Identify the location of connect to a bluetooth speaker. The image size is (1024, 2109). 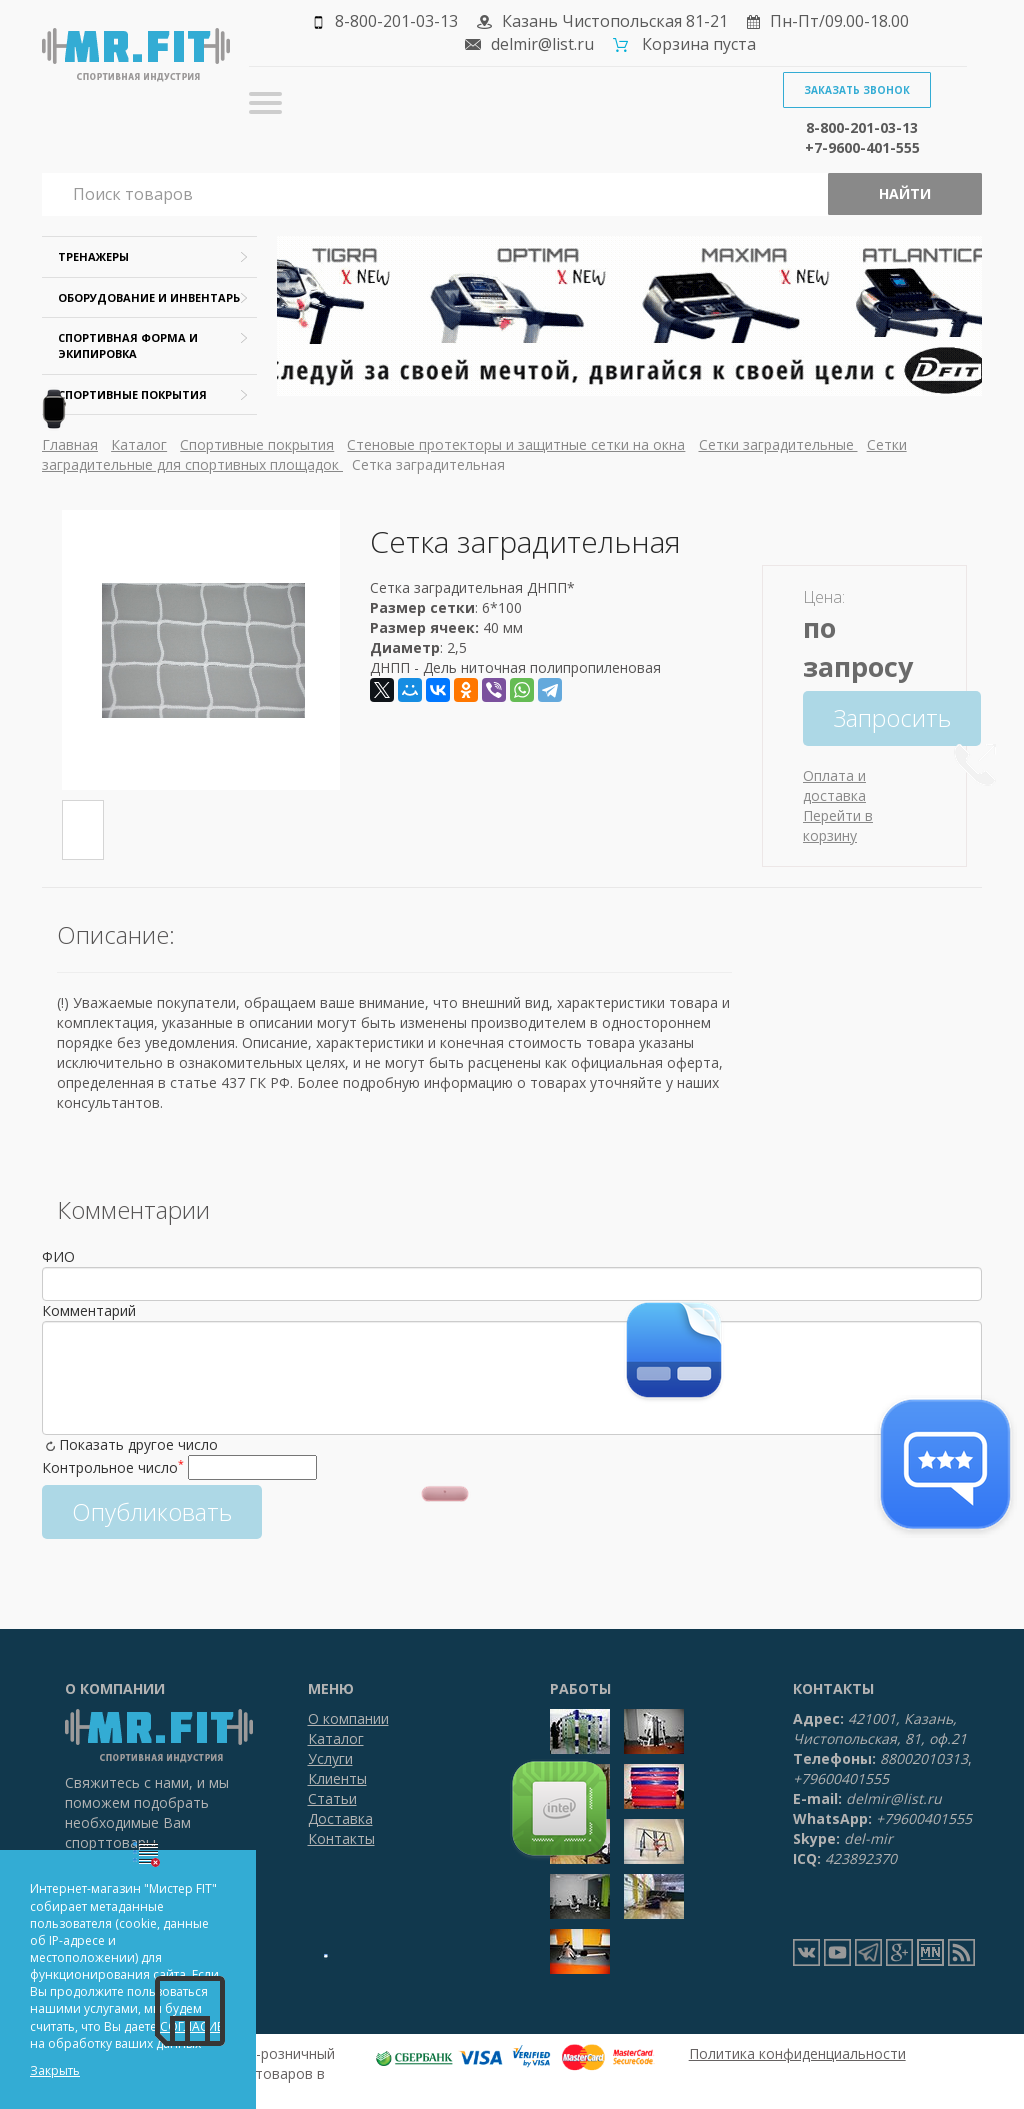
(445, 1494).